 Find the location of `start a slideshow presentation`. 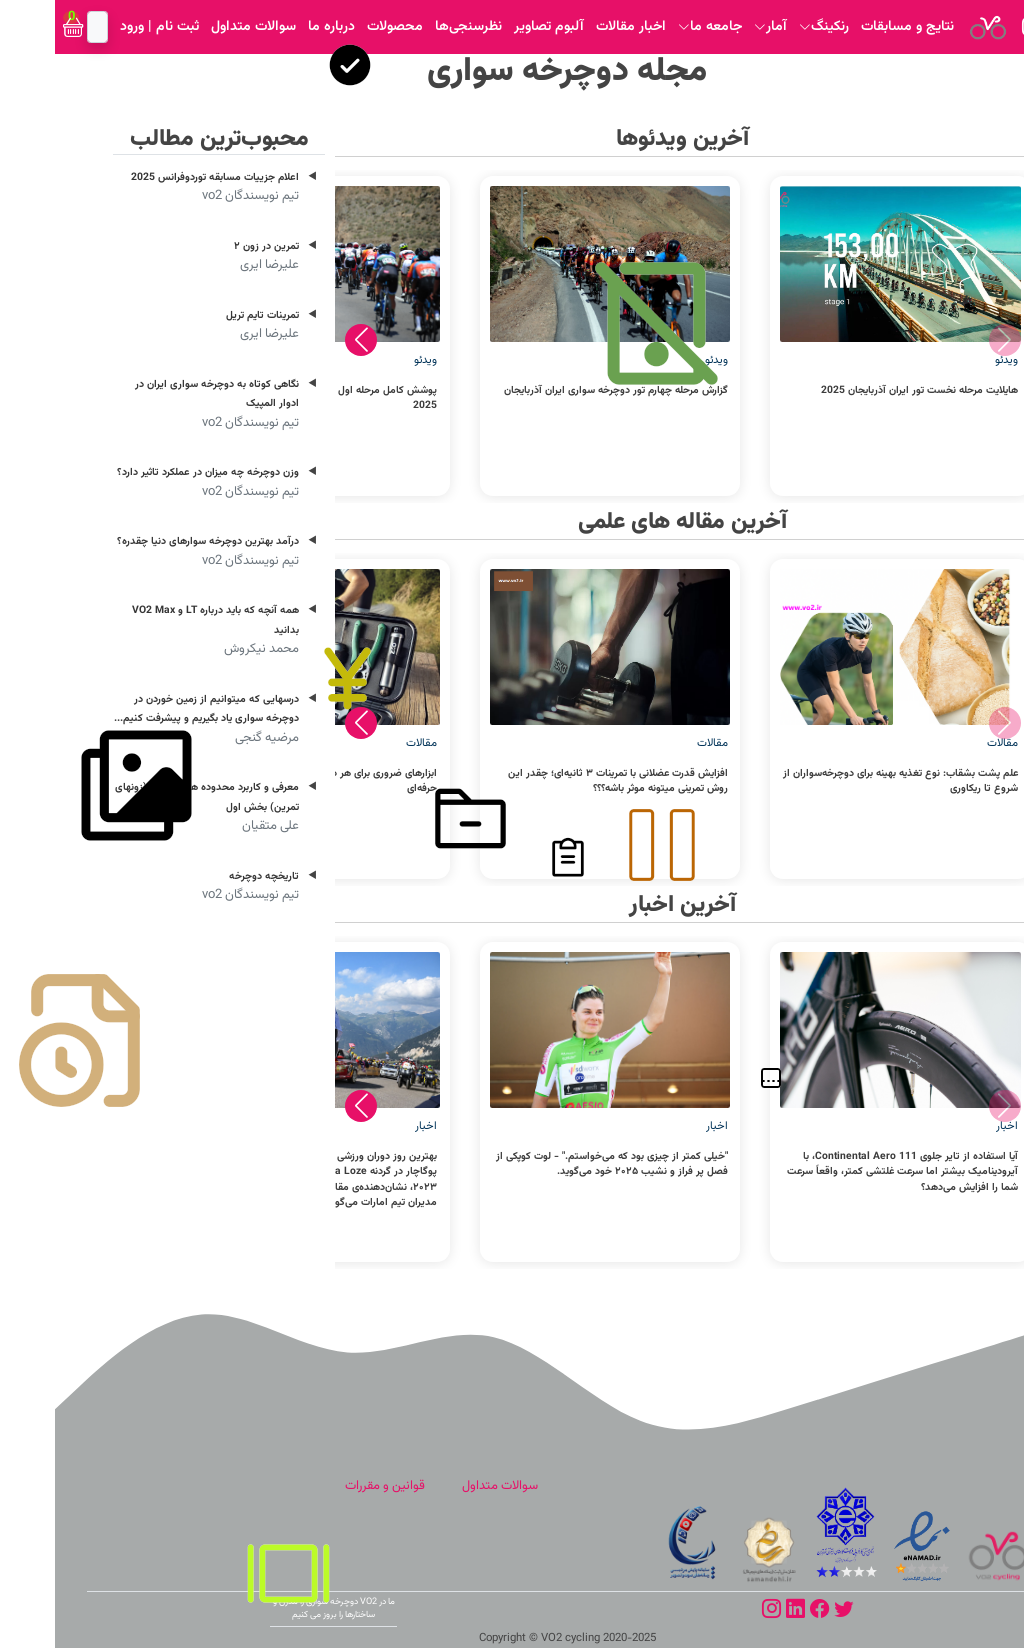

start a slideshow presentation is located at coordinates (288, 1573).